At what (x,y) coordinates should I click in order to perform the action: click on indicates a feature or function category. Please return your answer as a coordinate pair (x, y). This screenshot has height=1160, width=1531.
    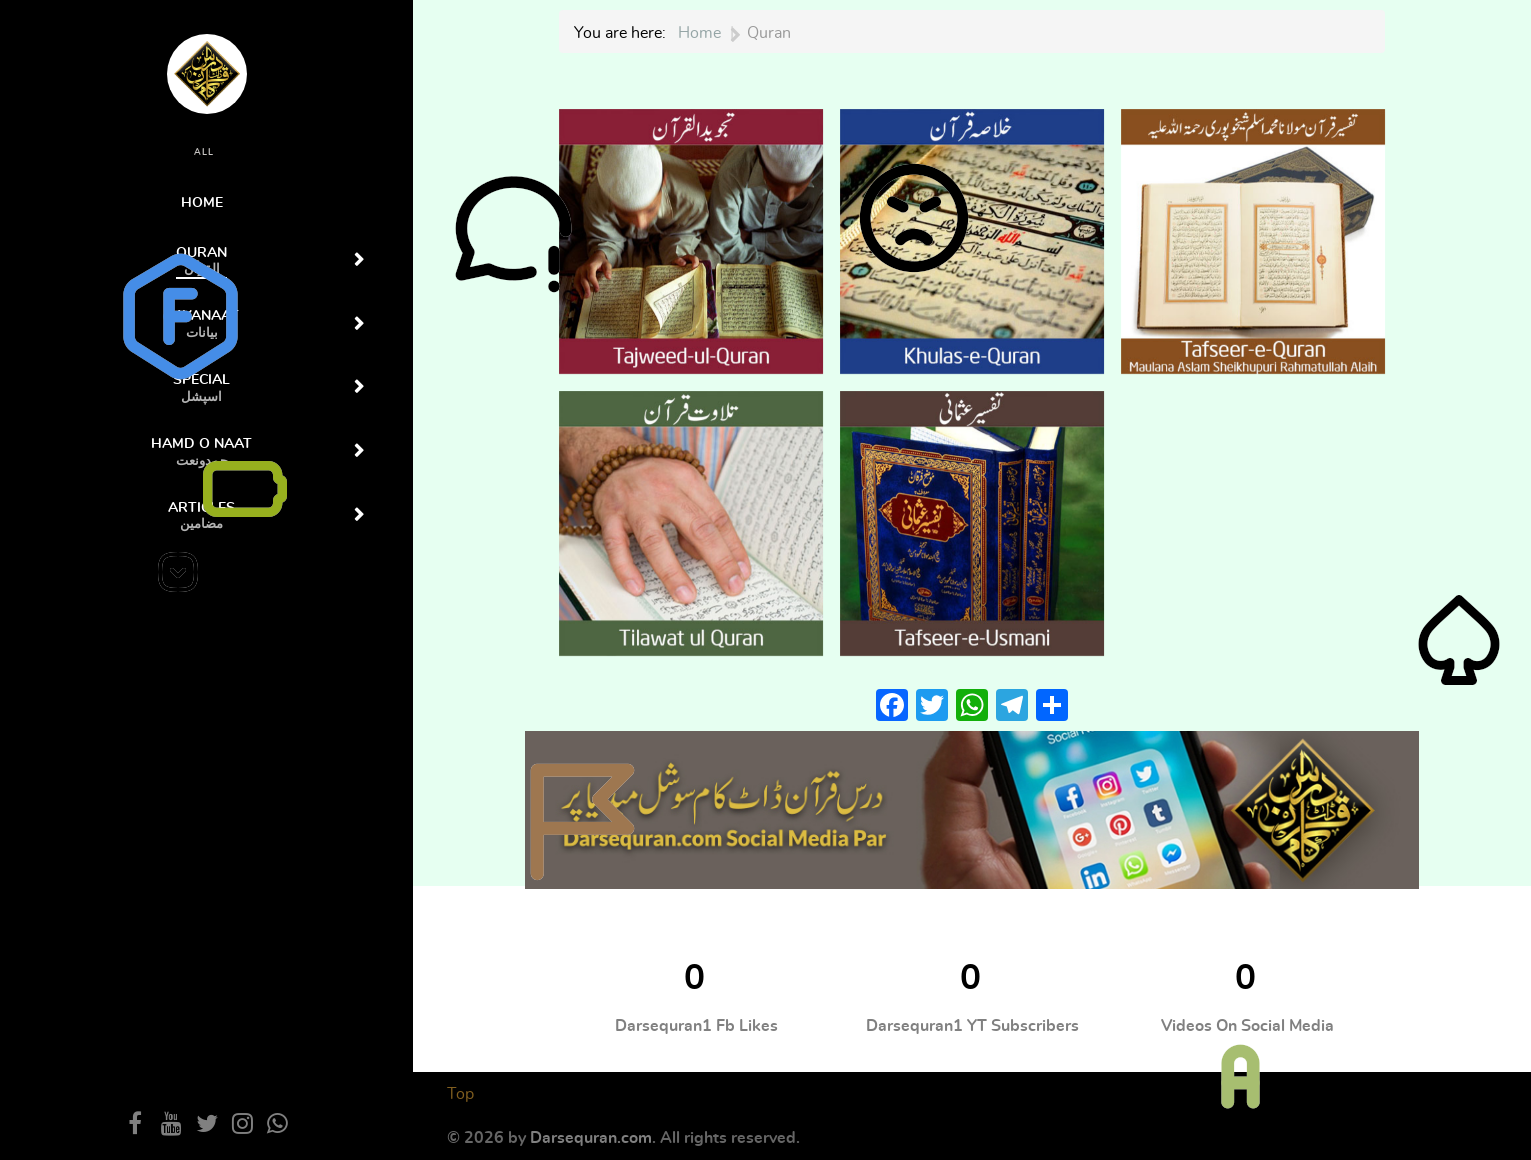
    Looking at the image, I should click on (180, 316).